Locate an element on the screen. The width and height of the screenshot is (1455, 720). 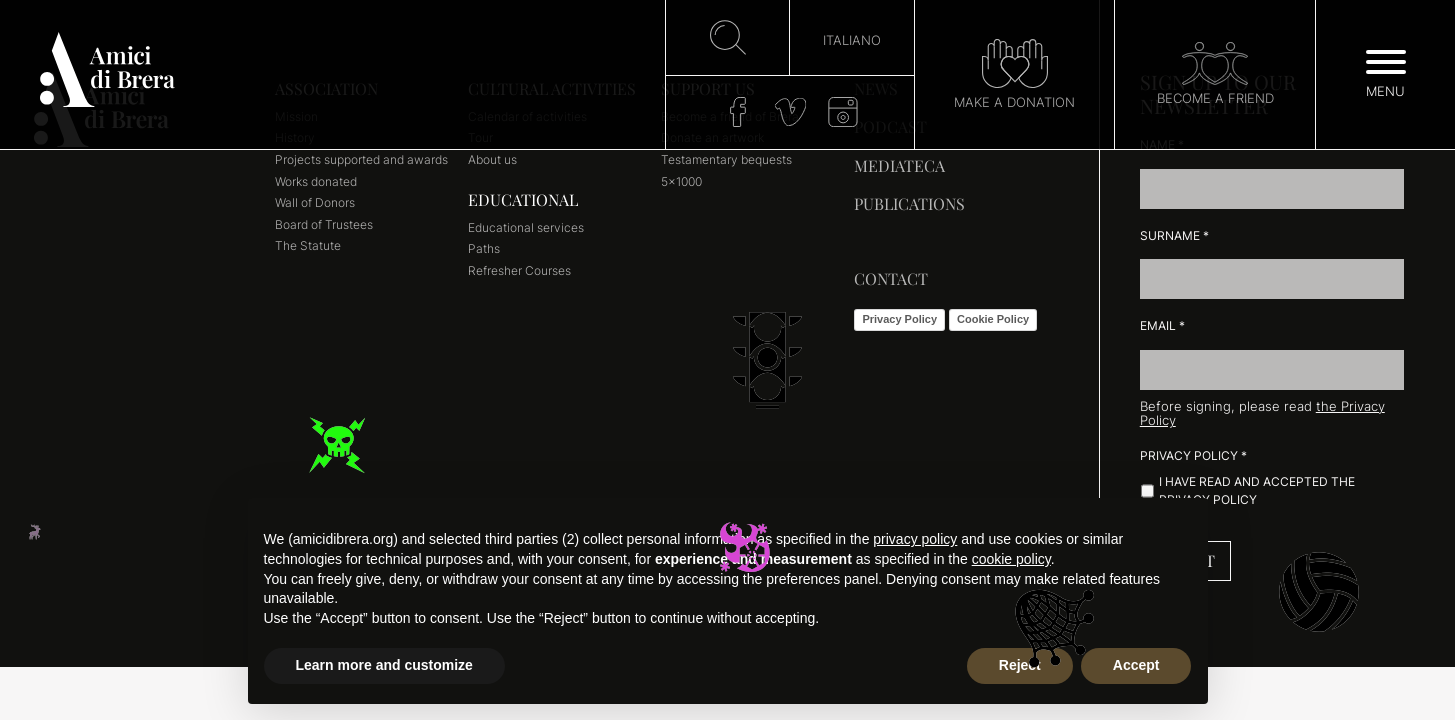
cast a frostfire spell or ability is located at coordinates (744, 547).